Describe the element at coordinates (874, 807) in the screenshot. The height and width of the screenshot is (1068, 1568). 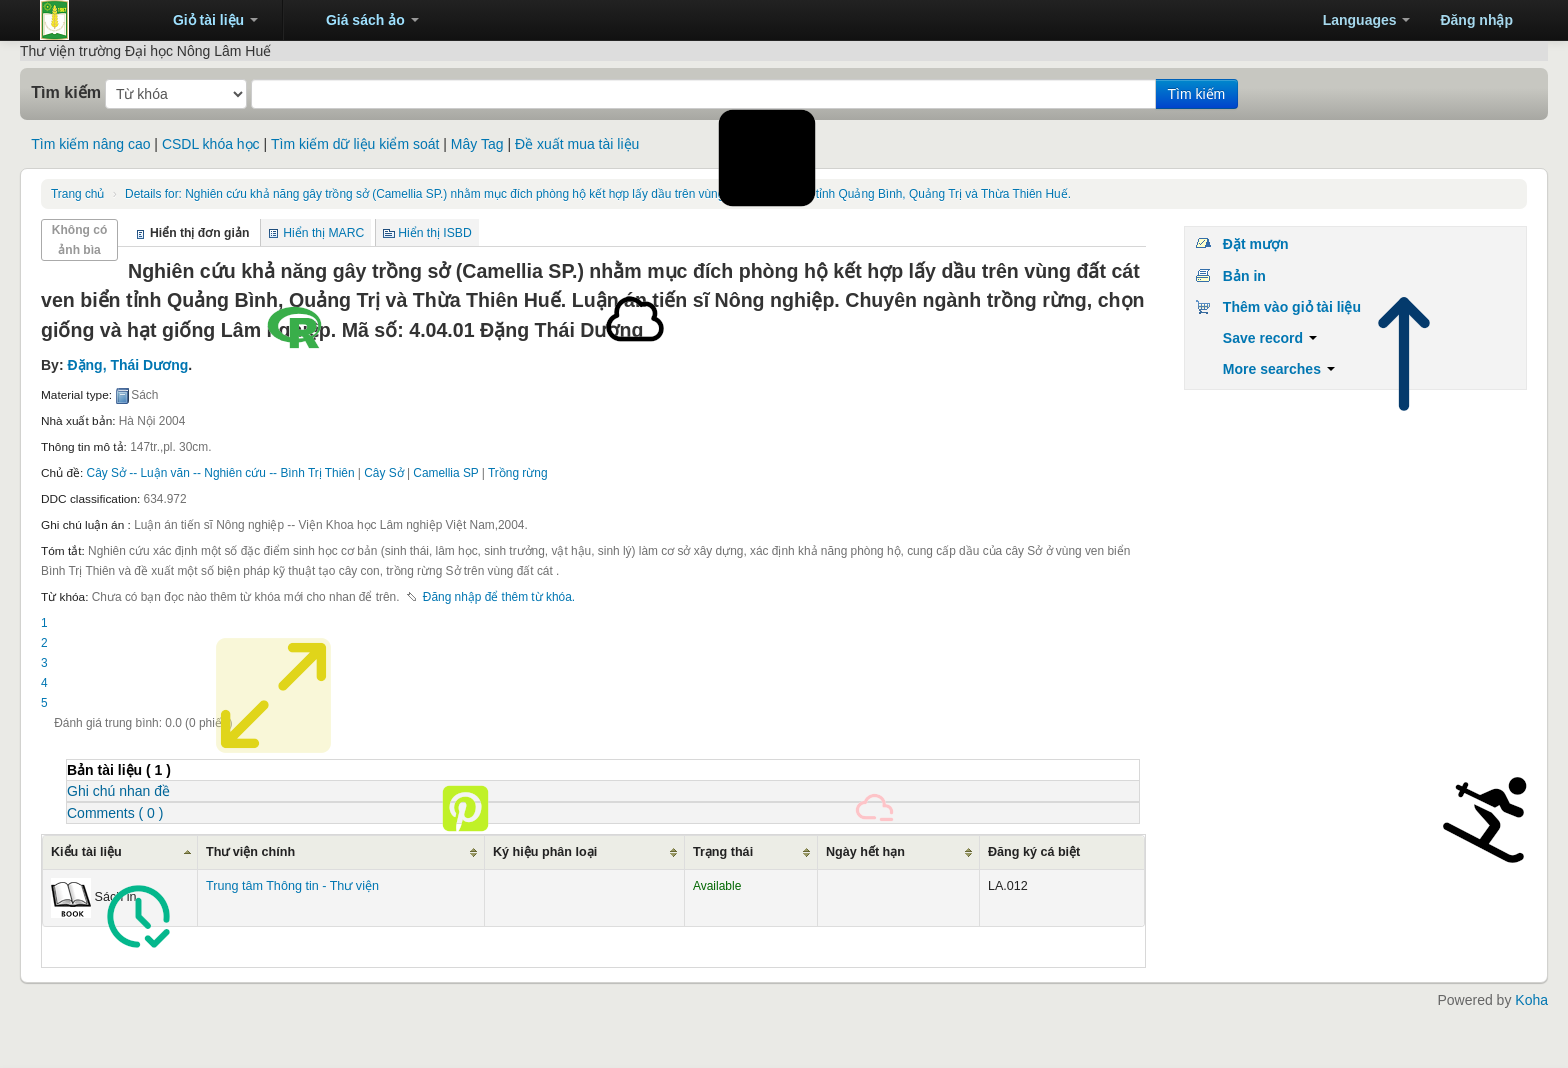
I see `remove from cloud storage` at that location.